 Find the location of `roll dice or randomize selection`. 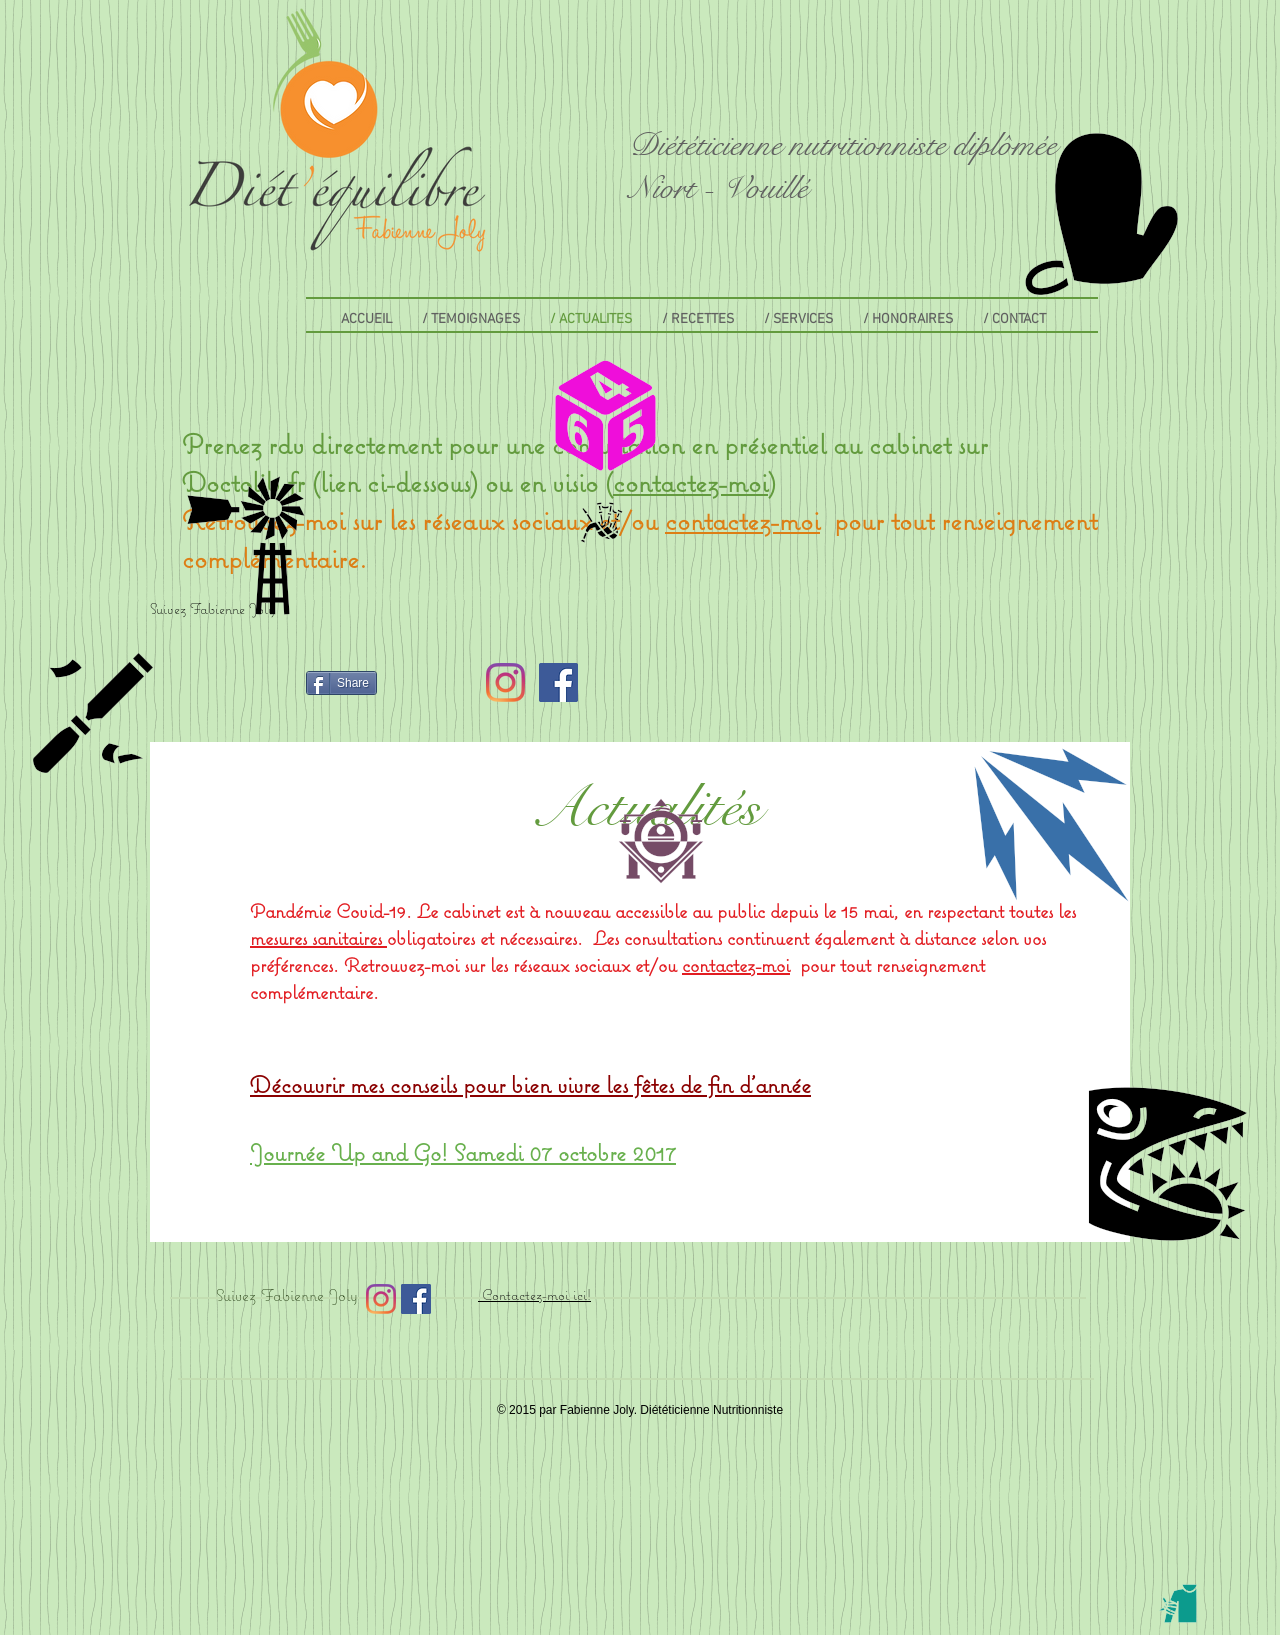

roll dice or randomize selection is located at coordinates (605, 416).